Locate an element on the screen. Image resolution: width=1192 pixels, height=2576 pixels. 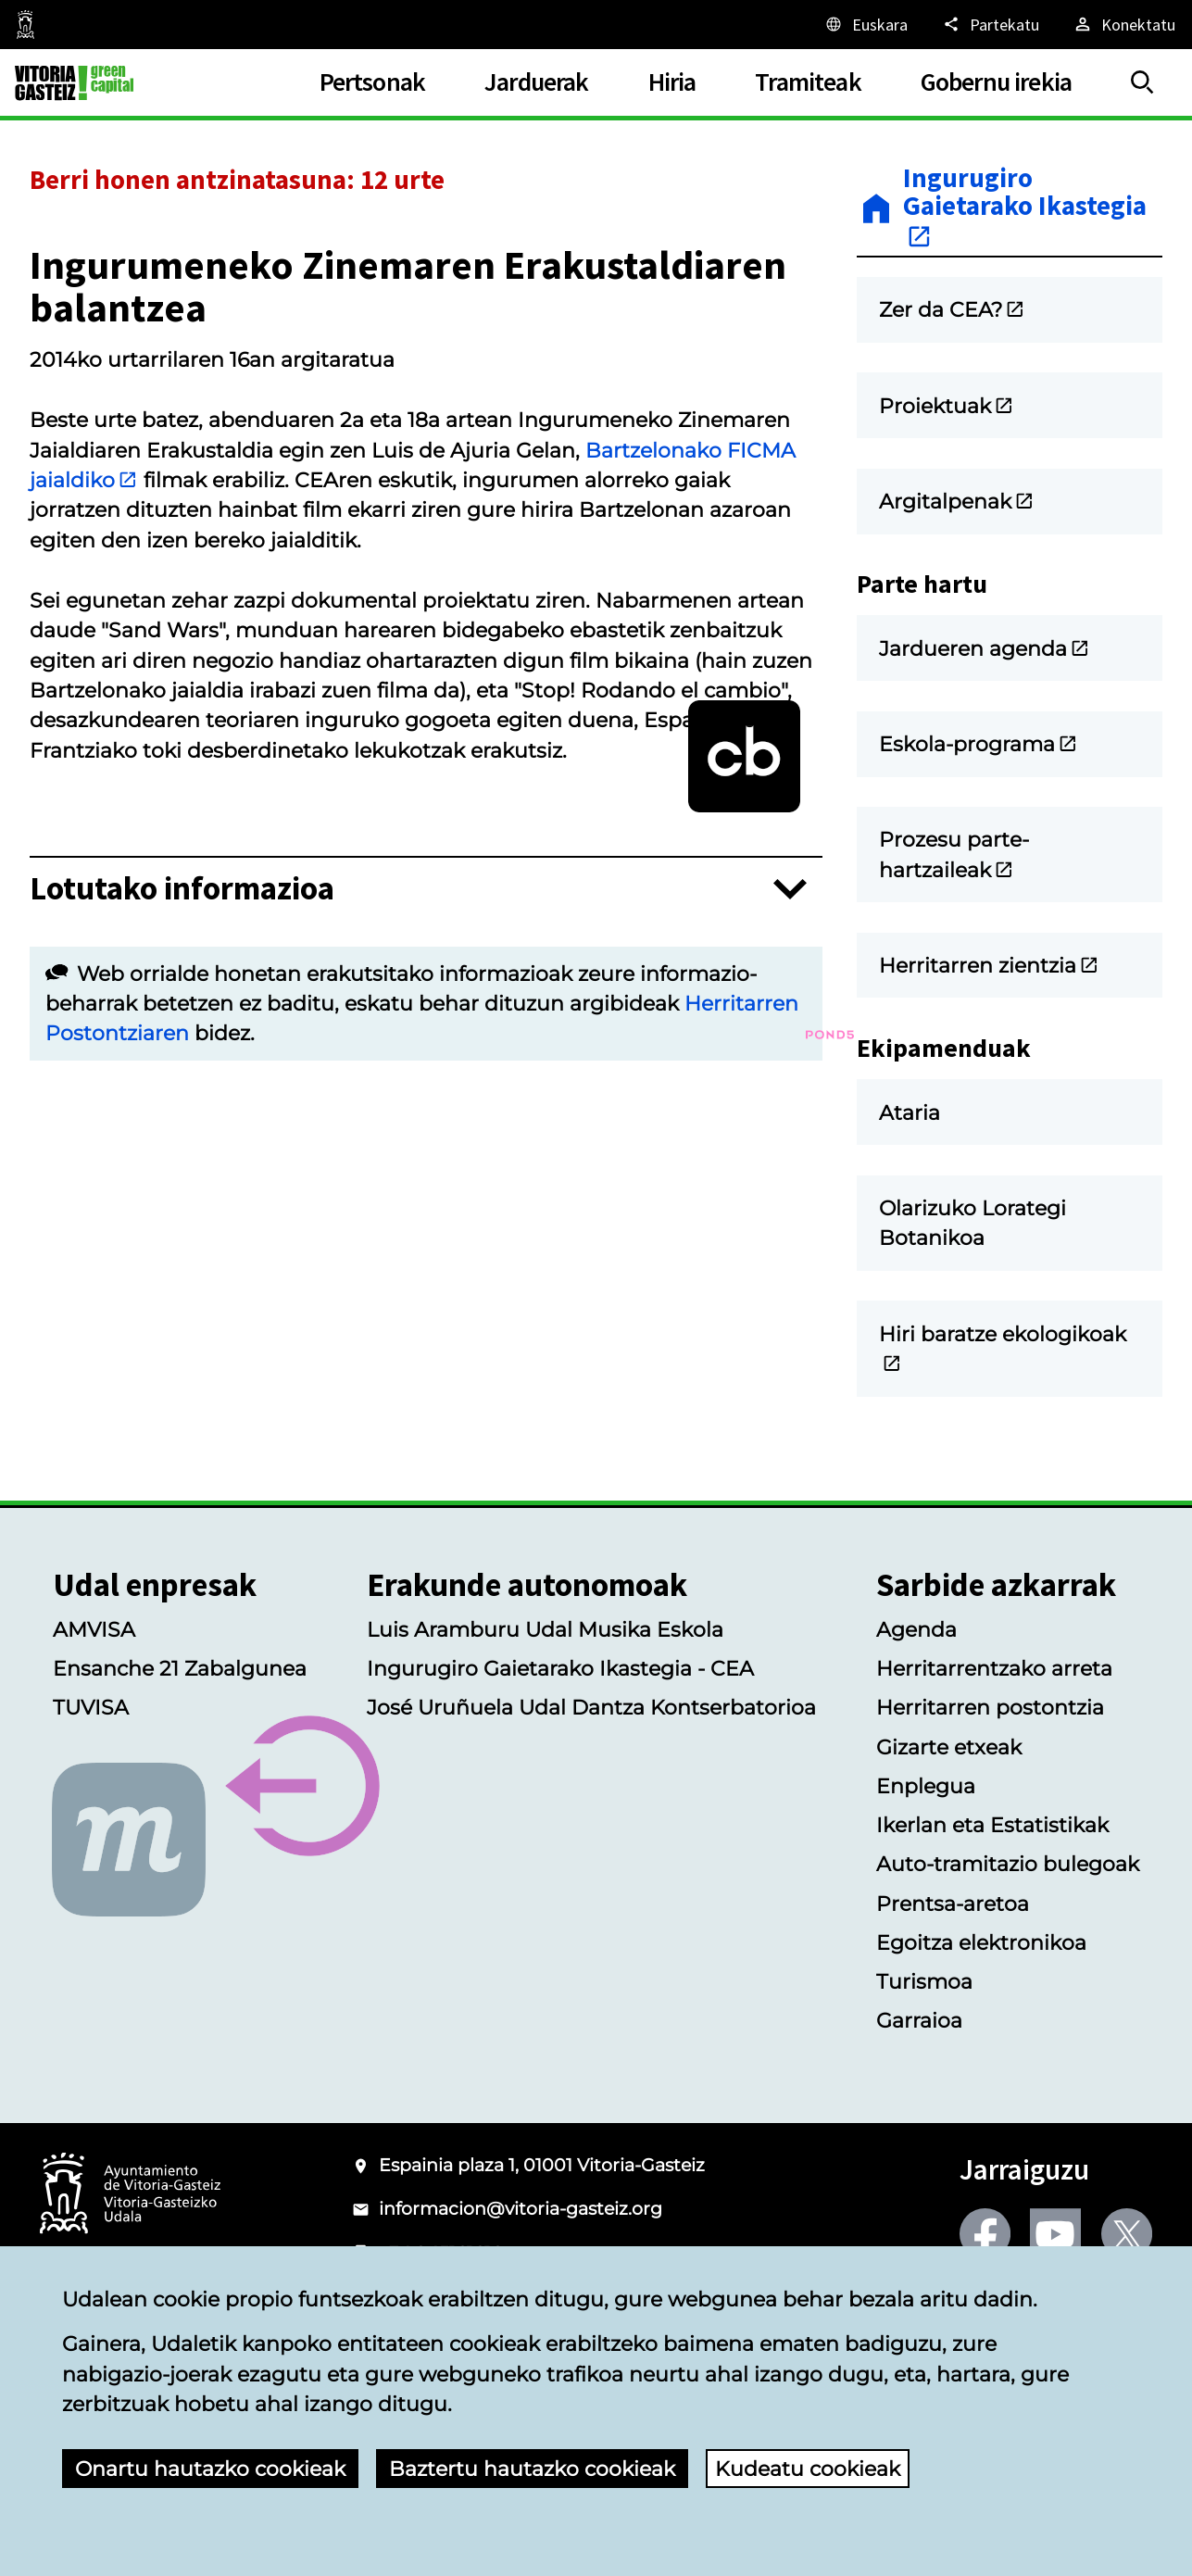
open crunchbase website or app is located at coordinates (744, 756).